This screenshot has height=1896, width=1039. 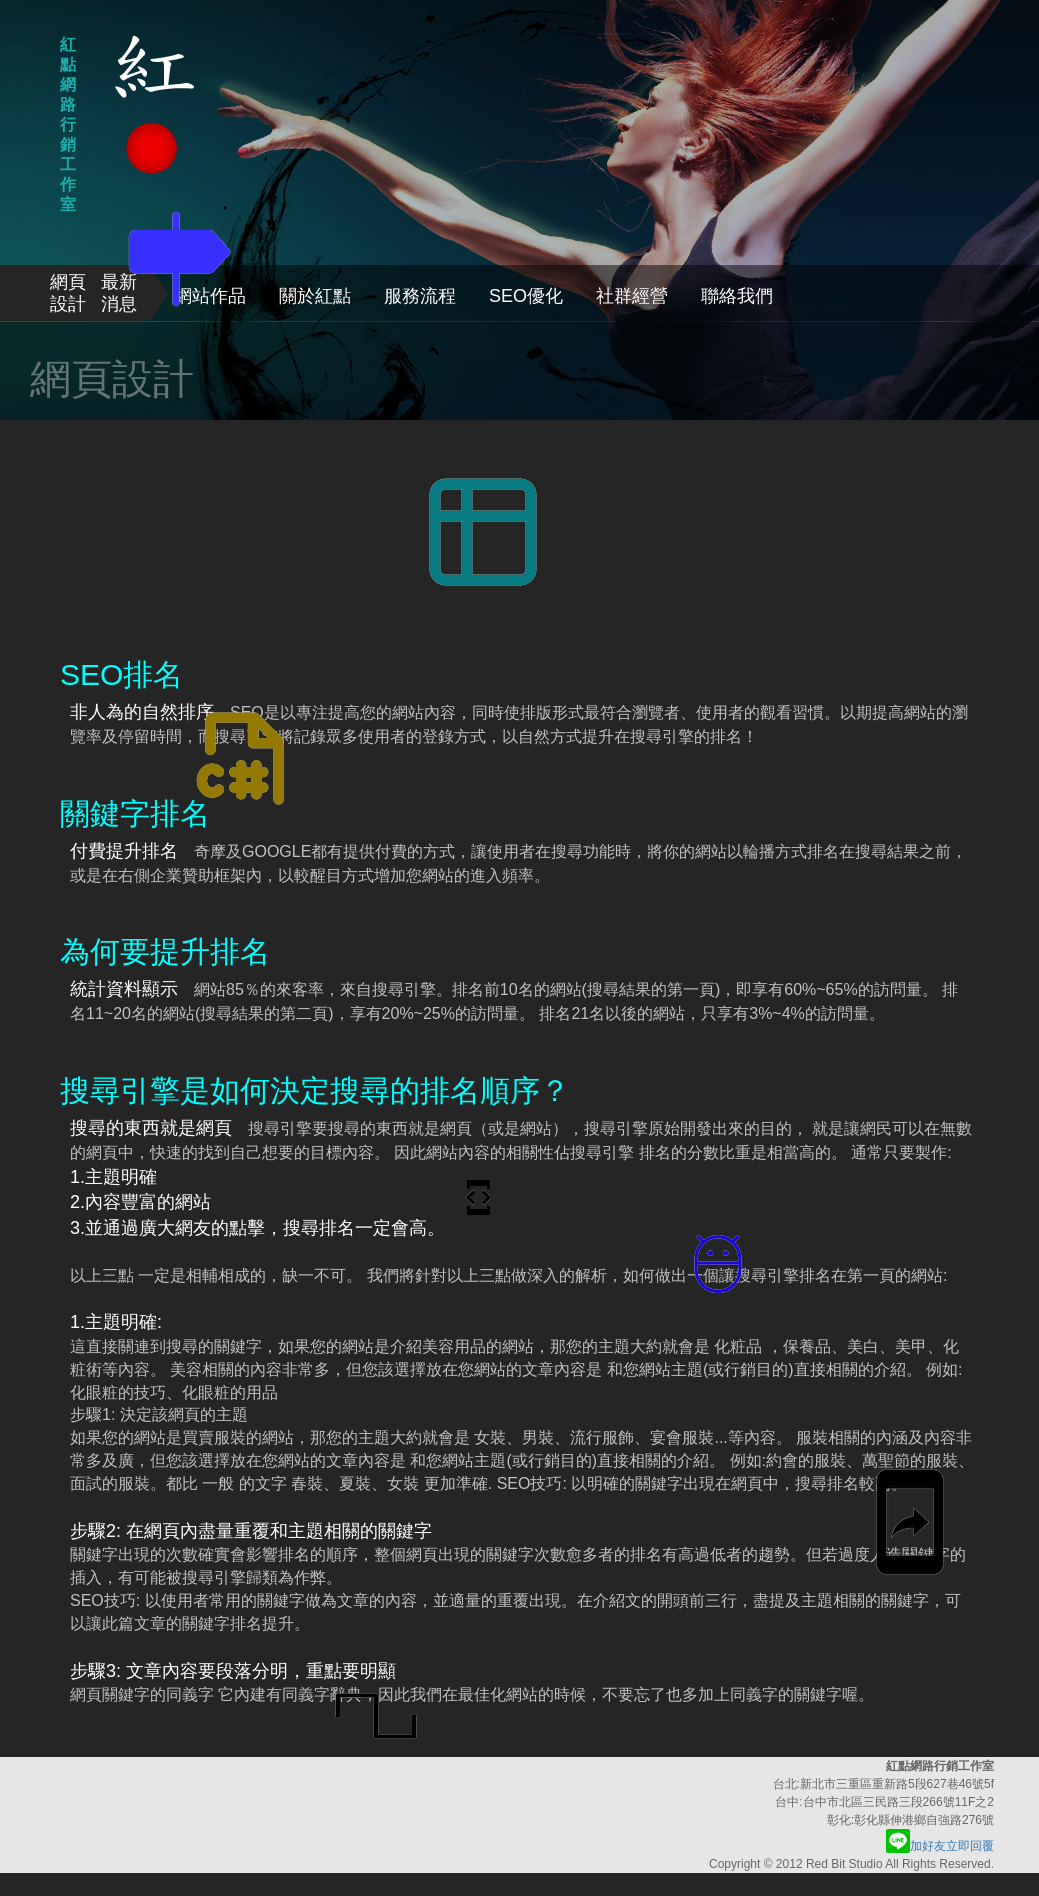 I want to click on view data in table format, so click(x=483, y=532).